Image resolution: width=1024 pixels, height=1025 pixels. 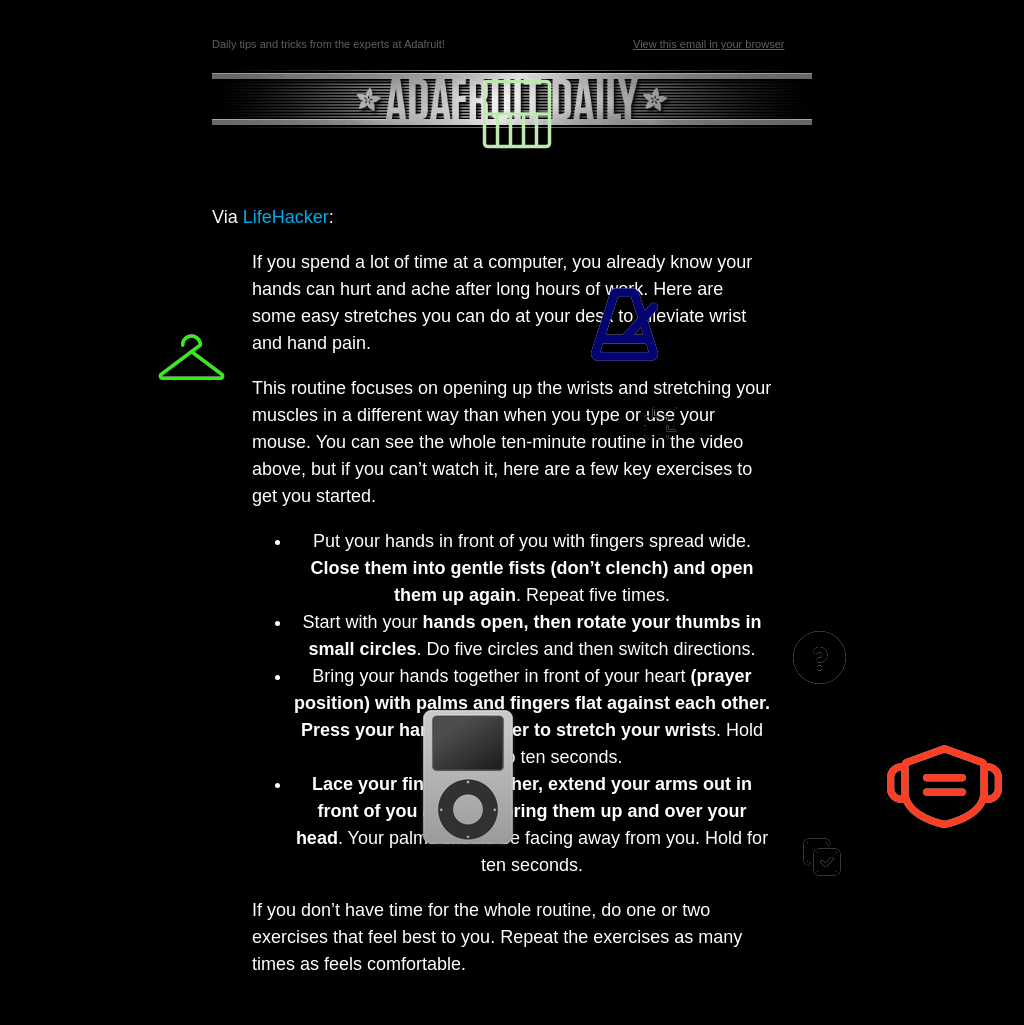 What do you see at coordinates (944, 788) in the screenshot?
I see `indicates mask required area or health guidelines` at bounding box center [944, 788].